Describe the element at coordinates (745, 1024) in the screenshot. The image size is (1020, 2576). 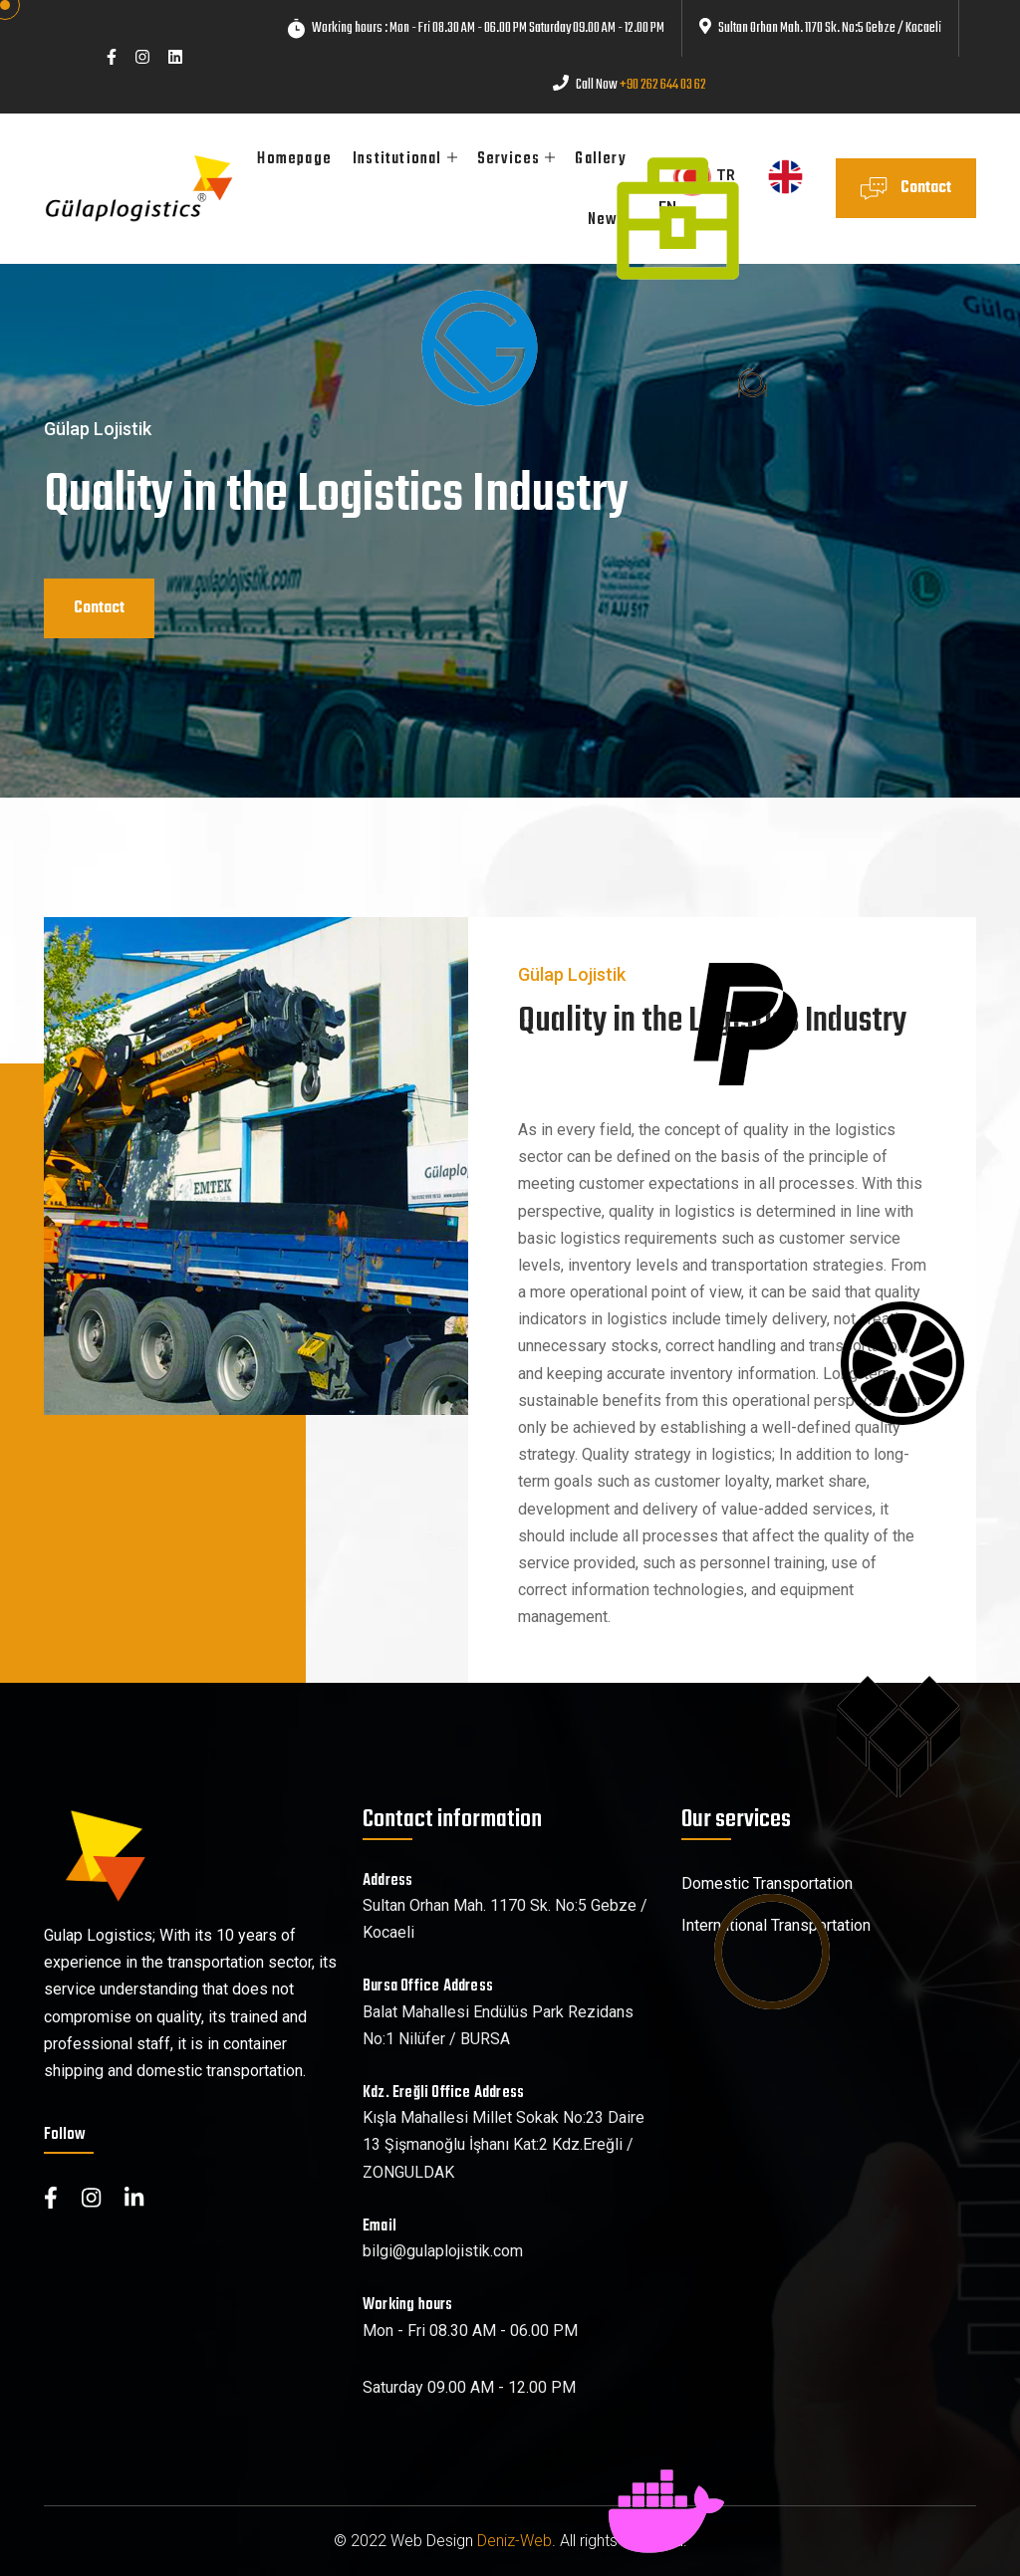
I see `pay with PayPal` at that location.